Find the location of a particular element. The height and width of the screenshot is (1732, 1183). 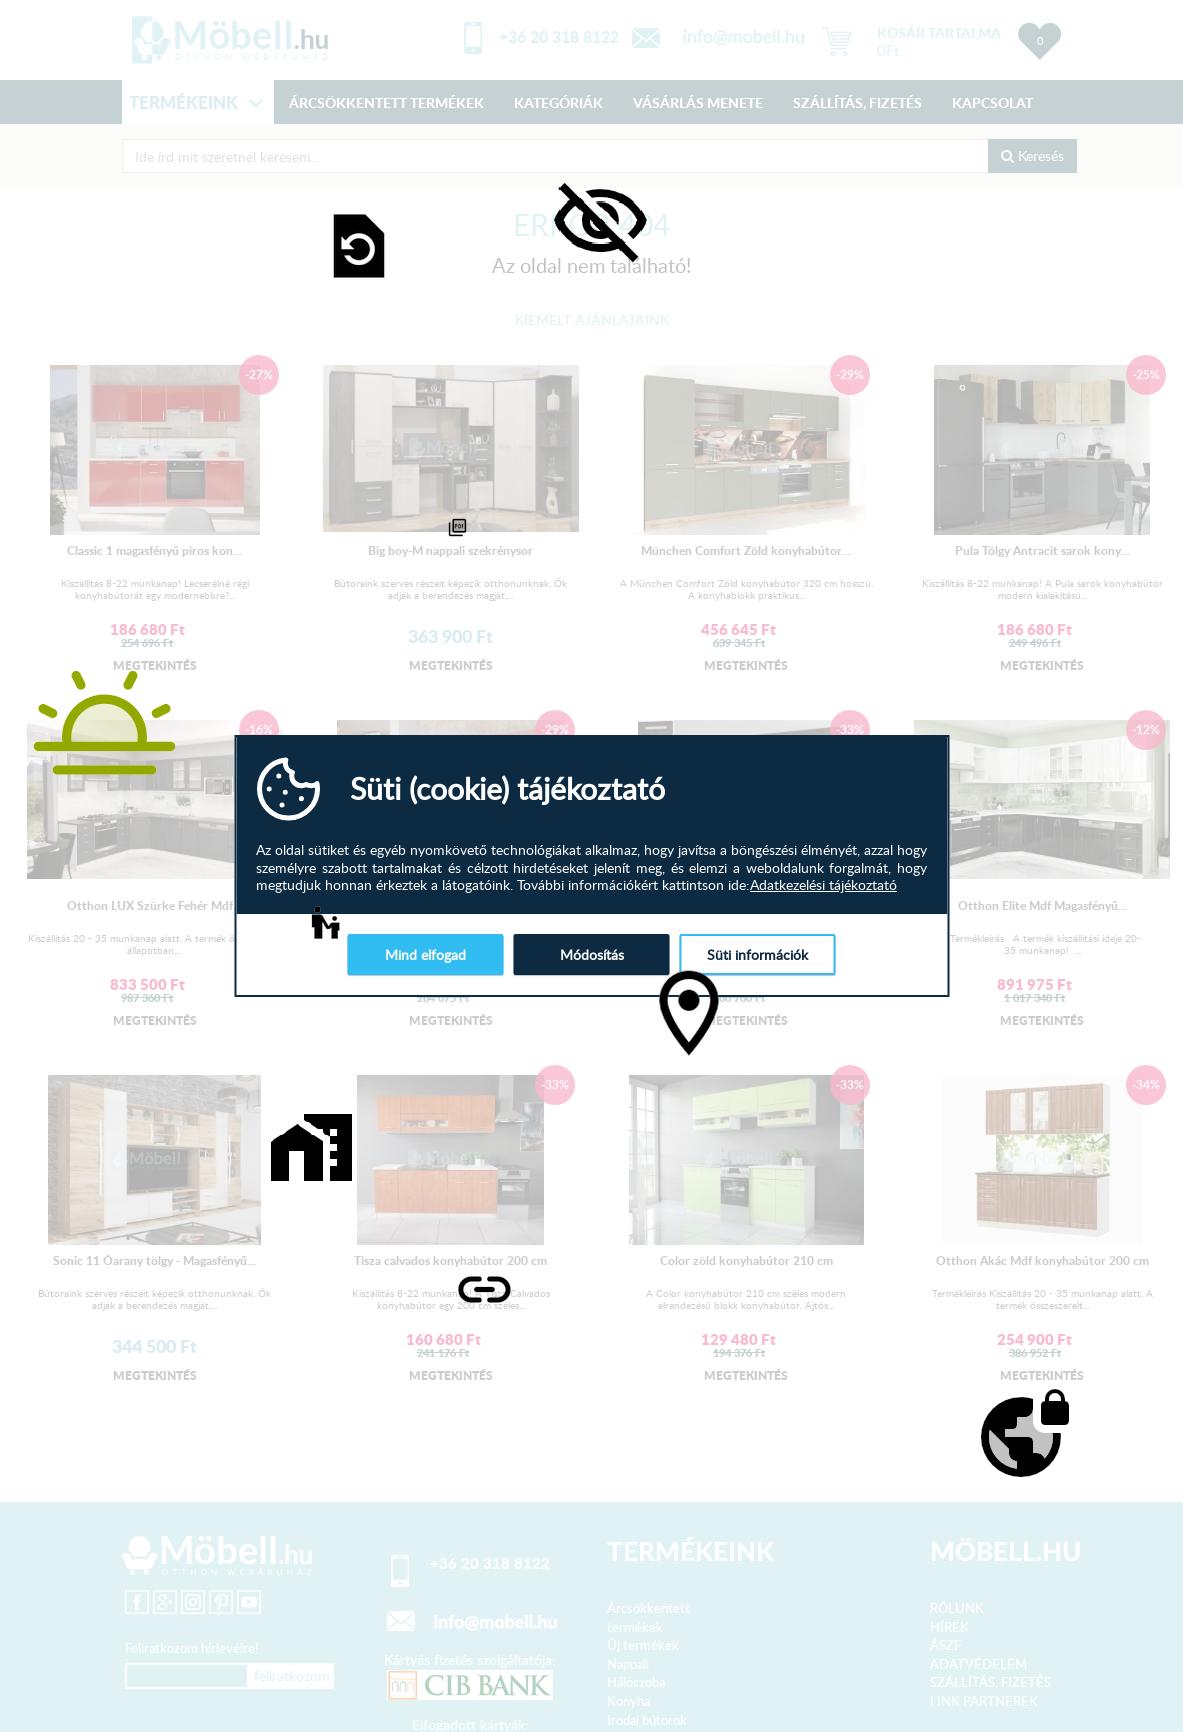

indicates child supervision required is located at coordinates (326, 922).